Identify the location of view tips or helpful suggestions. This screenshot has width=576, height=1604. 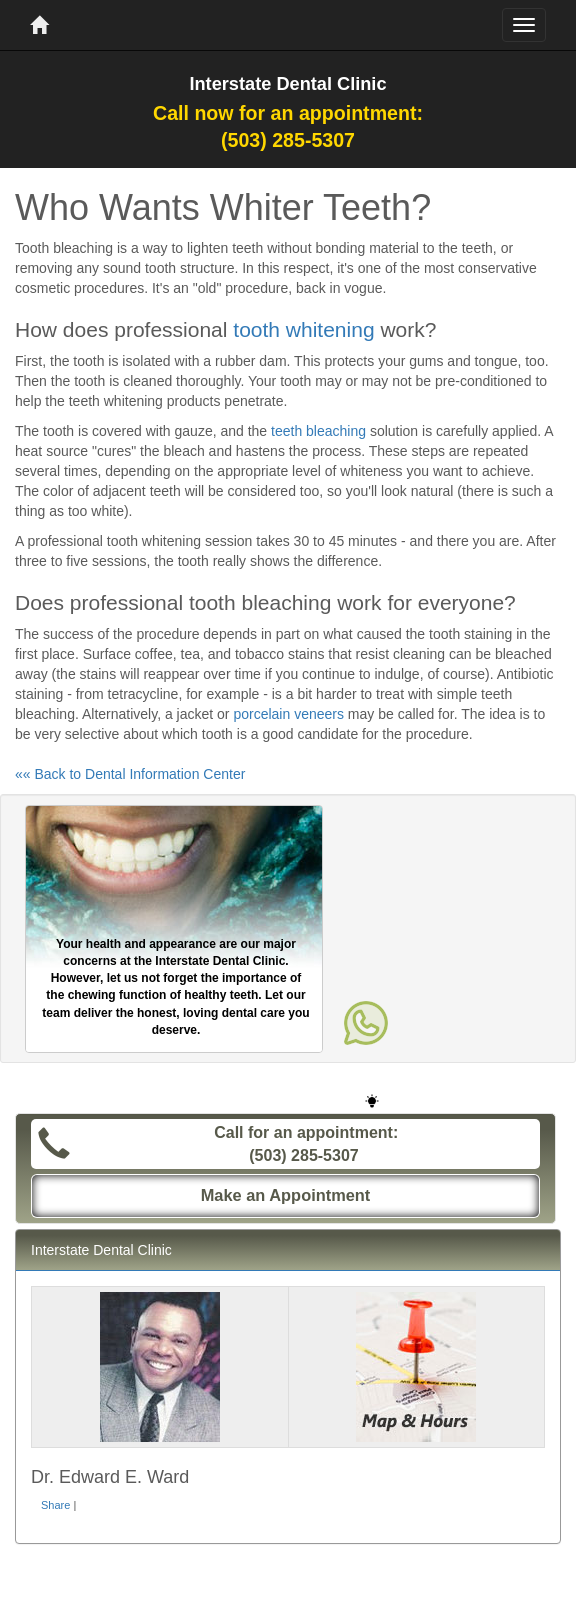
(372, 1101).